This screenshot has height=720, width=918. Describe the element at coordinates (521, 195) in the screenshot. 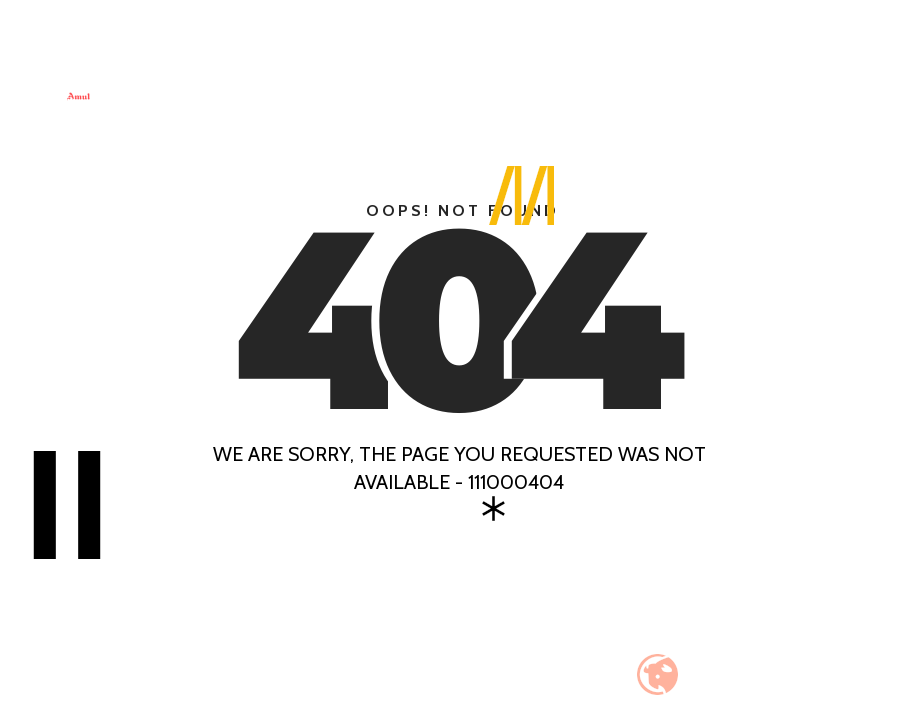

I see `visit MDN Web Docs for developer documentation` at that location.